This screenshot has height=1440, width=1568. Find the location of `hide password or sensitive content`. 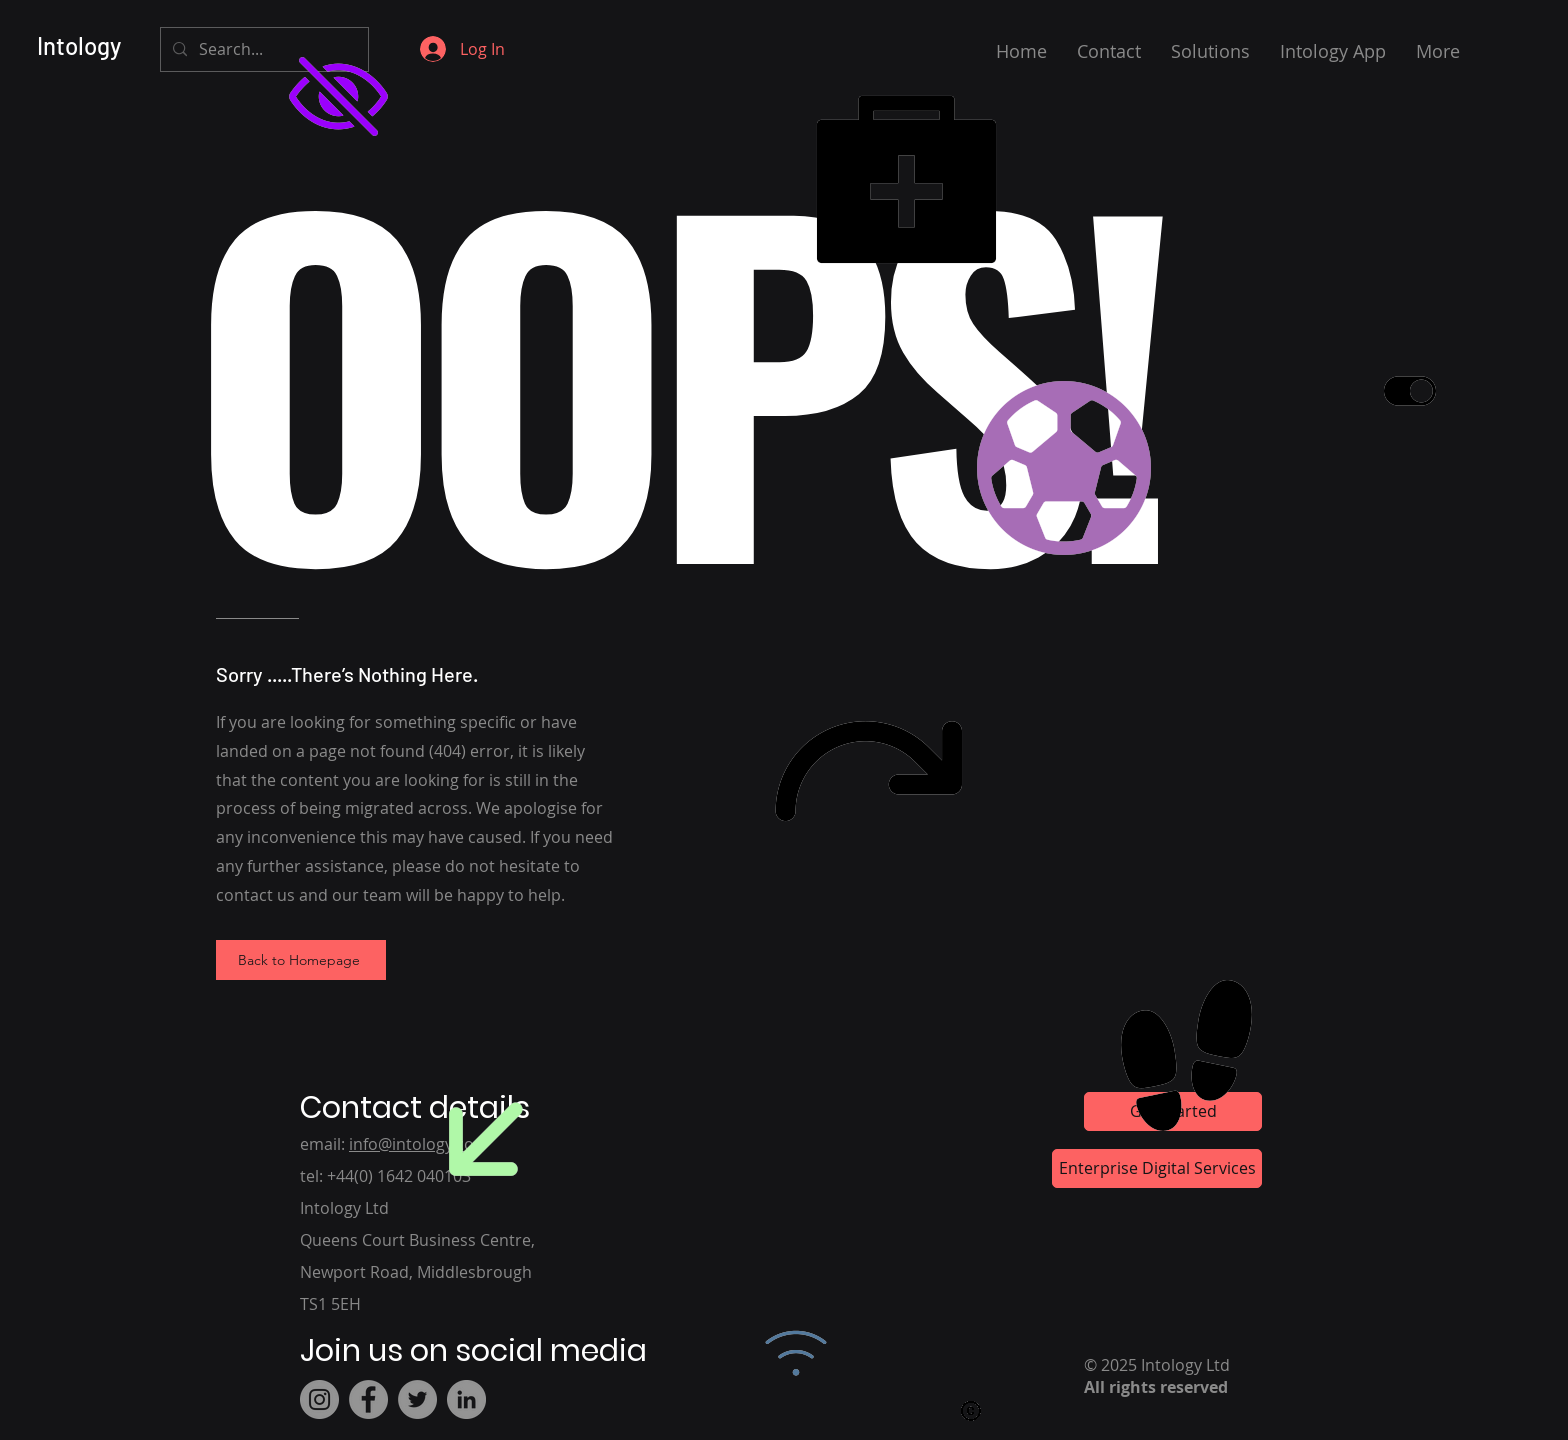

hide password or sensitive content is located at coordinates (338, 96).